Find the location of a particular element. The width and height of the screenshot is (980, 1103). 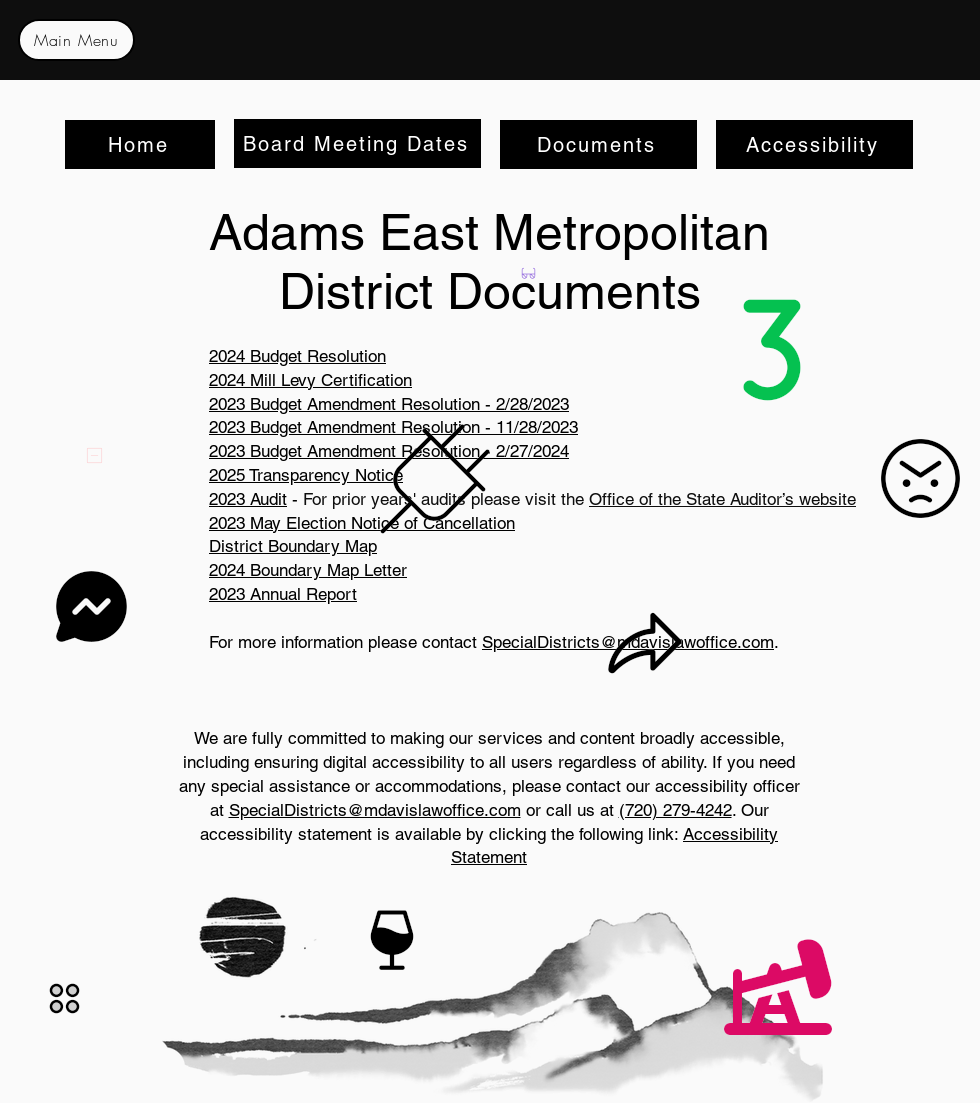

represents oil and gas industry or energy sector is located at coordinates (778, 987).